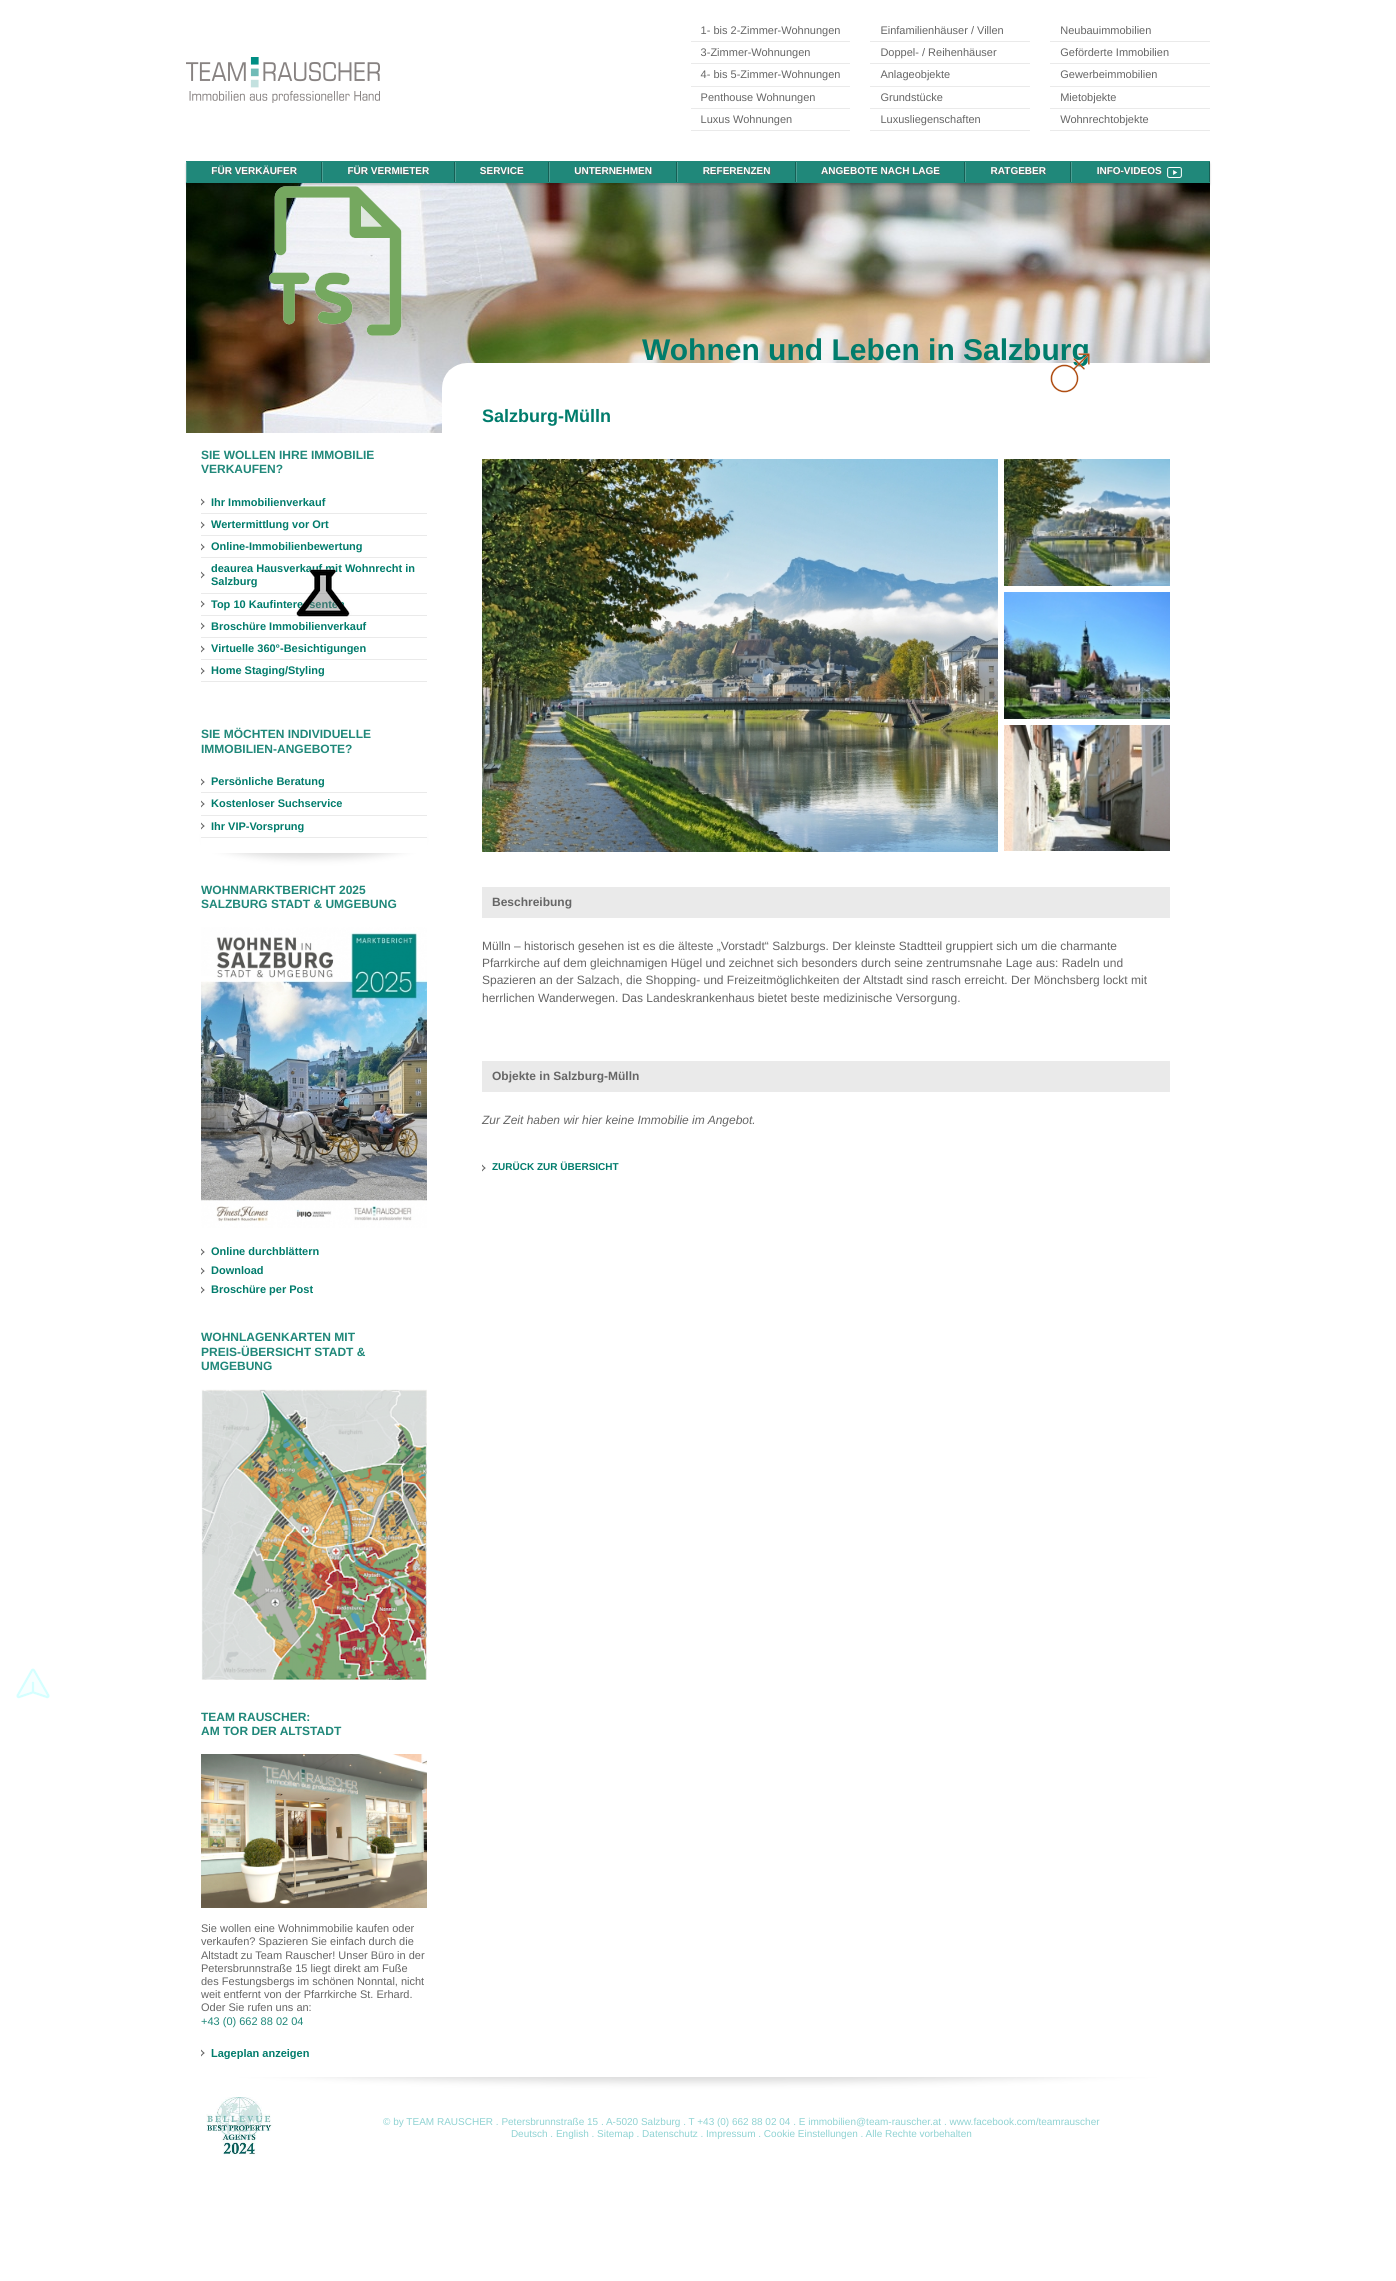  What do you see at coordinates (33, 1684) in the screenshot?
I see `send a message` at bounding box center [33, 1684].